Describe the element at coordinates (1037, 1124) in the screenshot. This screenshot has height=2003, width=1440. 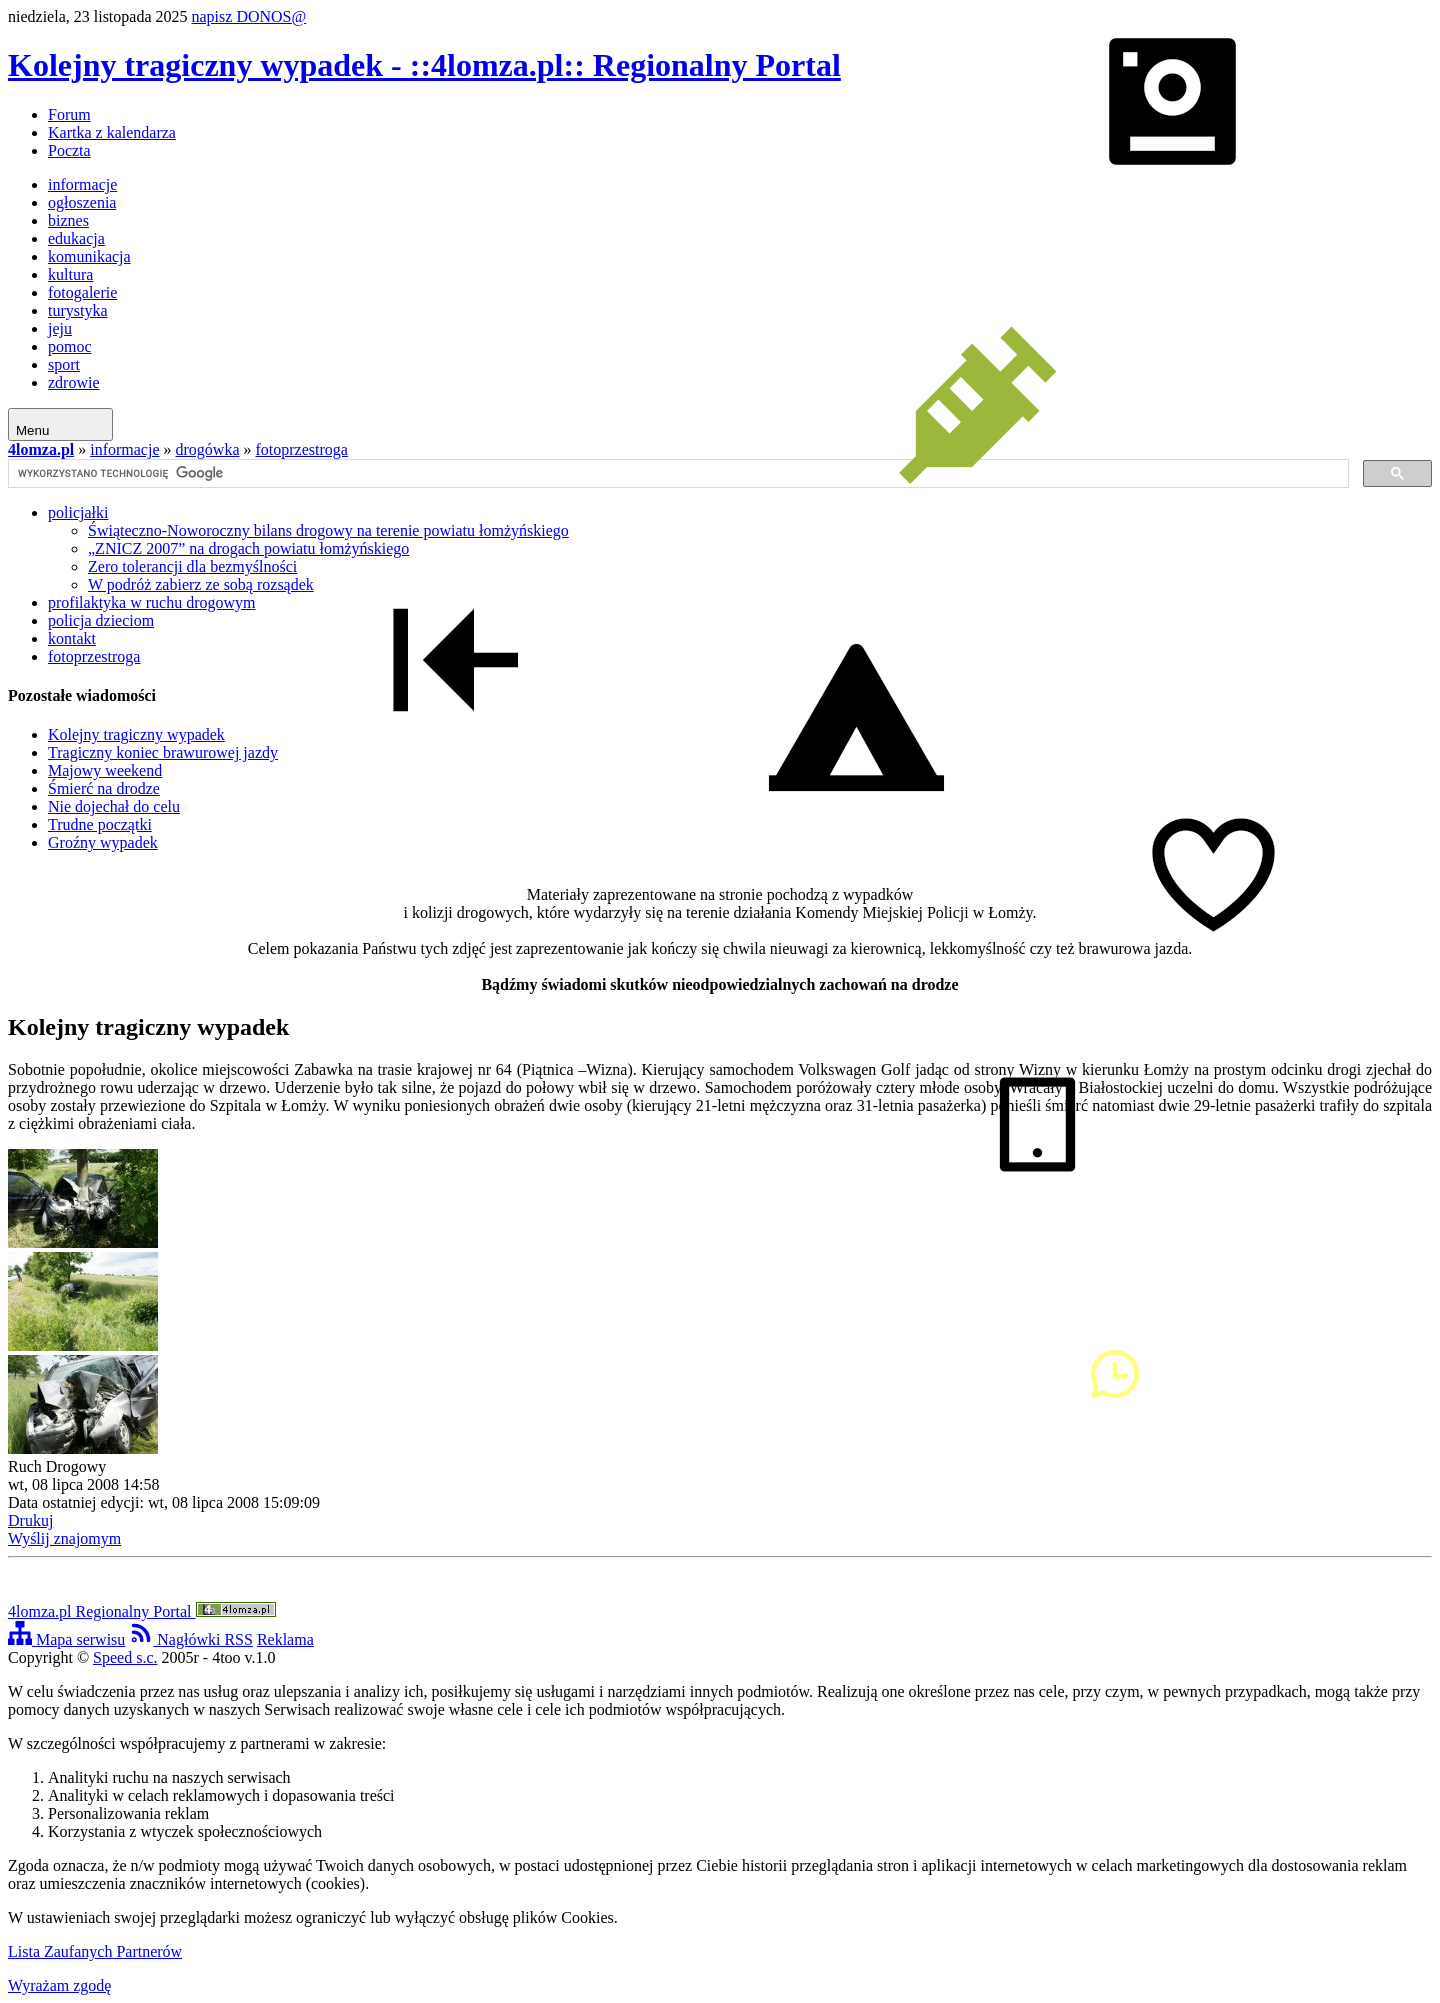
I see `switch to tablet view` at that location.